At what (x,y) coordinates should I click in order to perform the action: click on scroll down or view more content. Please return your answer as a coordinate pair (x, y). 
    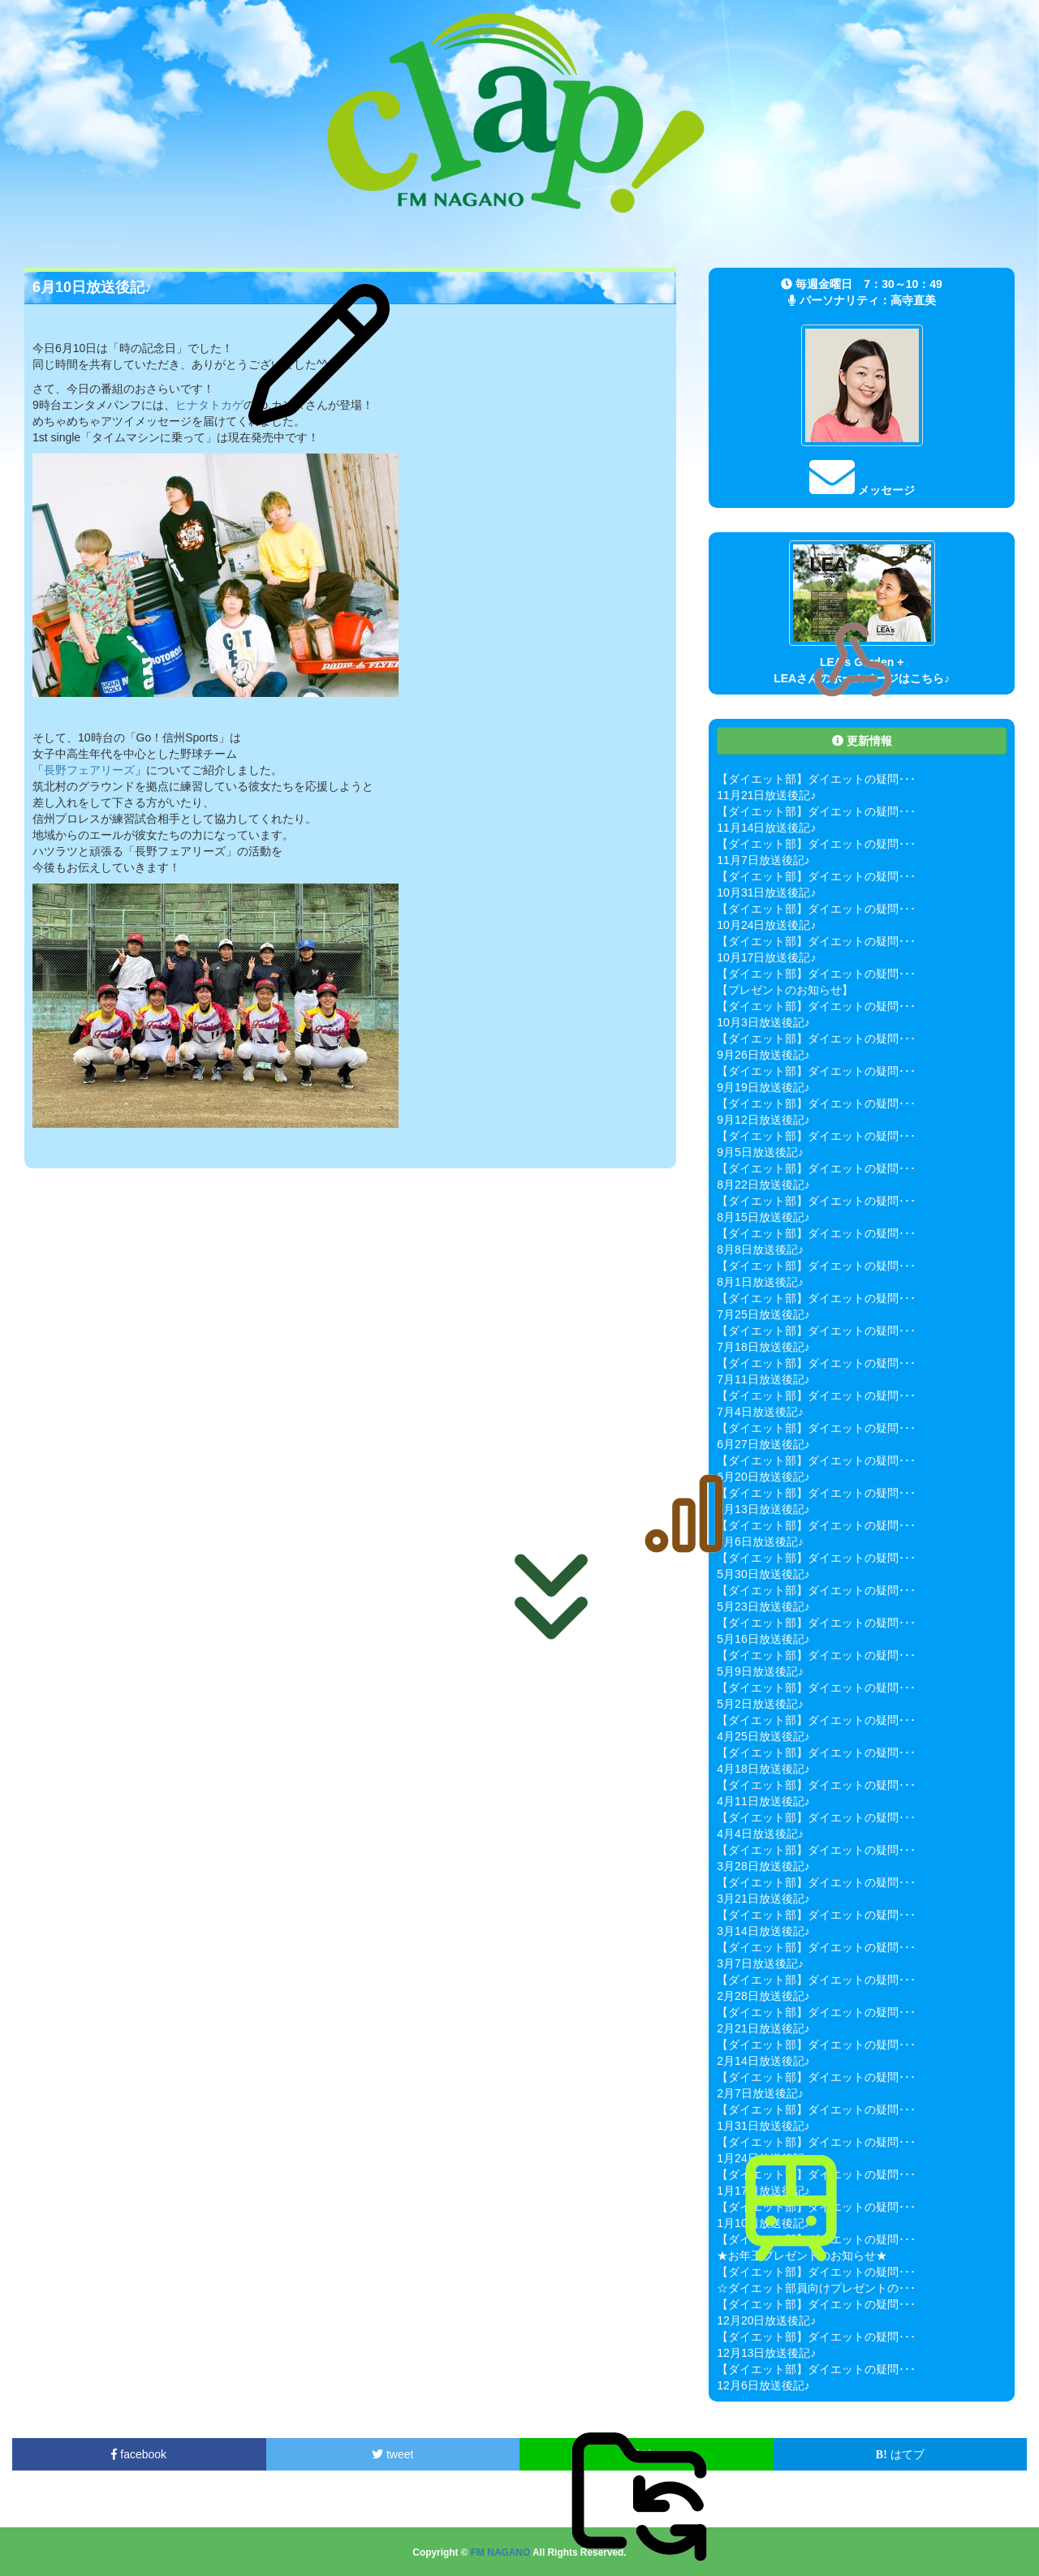
    Looking at the image, I should click on (551, 1597).